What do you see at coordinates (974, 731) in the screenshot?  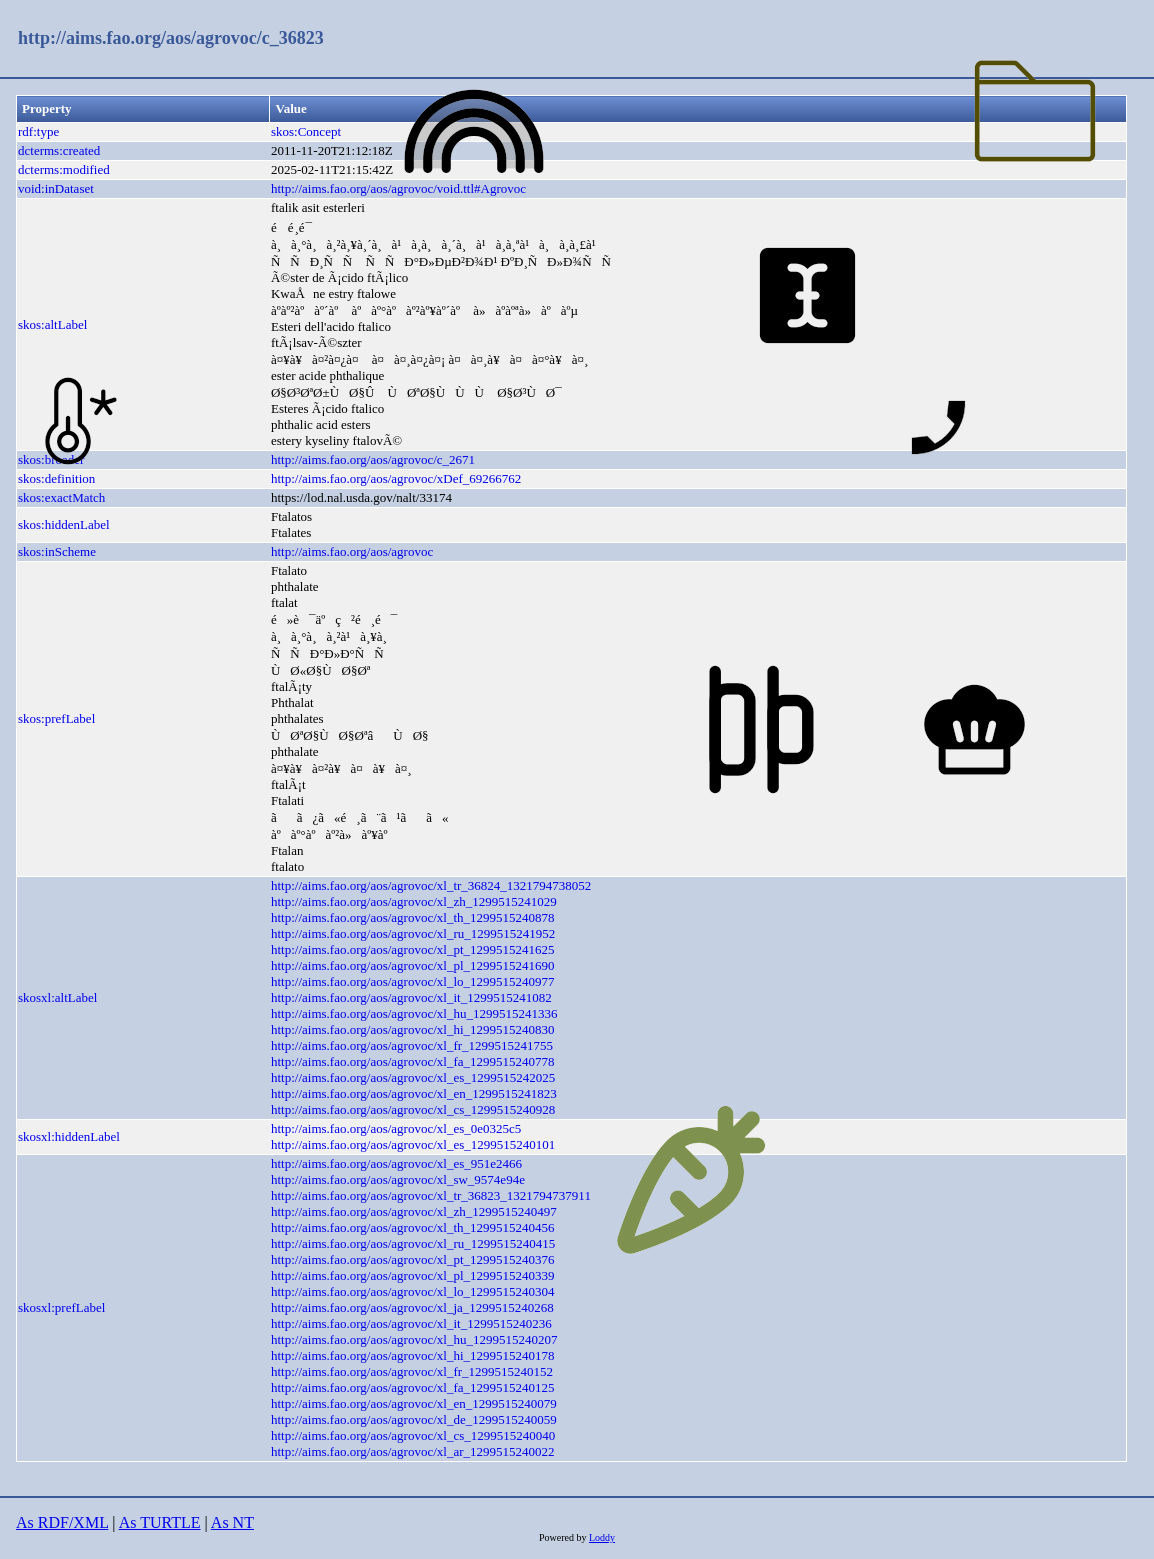 I see `access cooking or recipe features` at bounding box center [974, 731].